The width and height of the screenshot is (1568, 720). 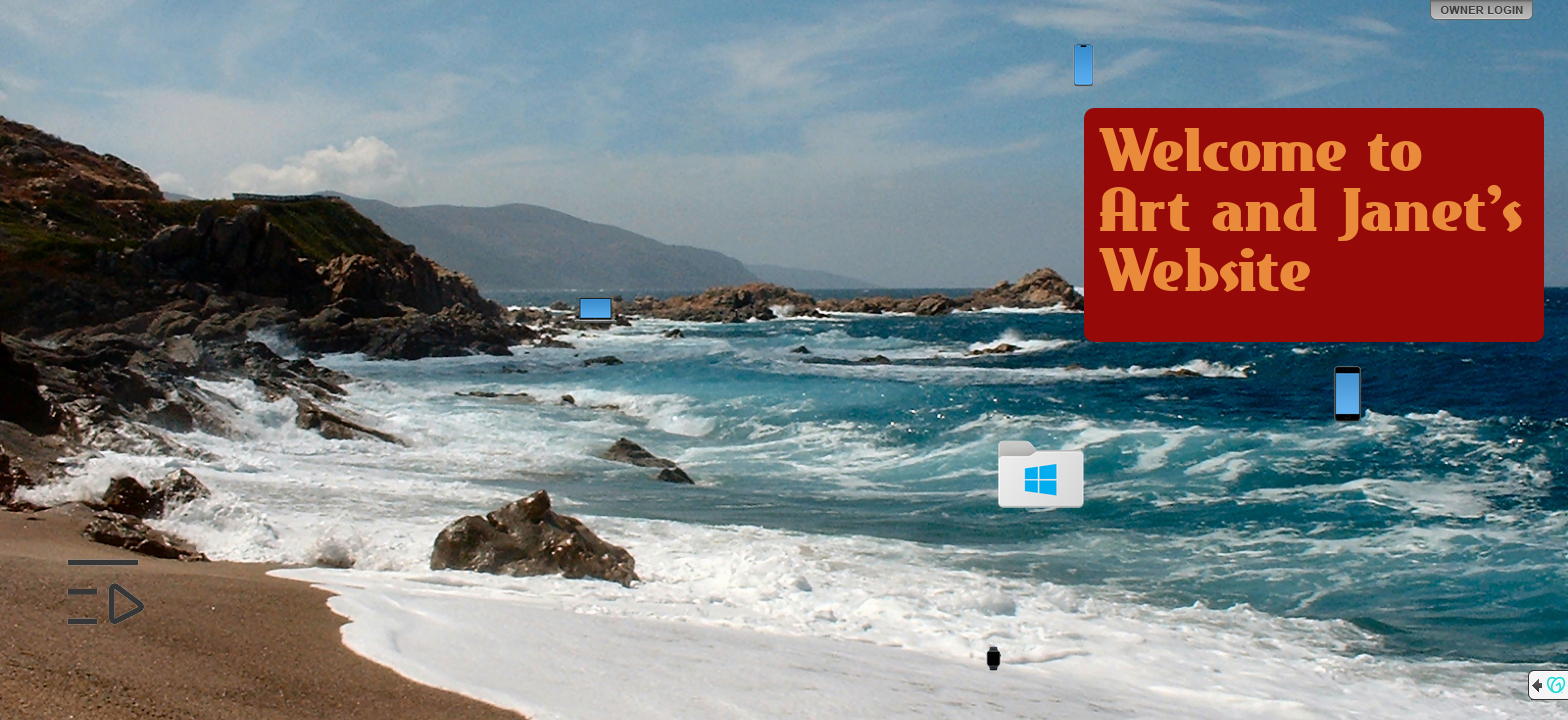 What do you see at coordinates (595, 306) in the screenshot?
I see `represents a macbook pro device in system settings` at bounding box center [595, 306].